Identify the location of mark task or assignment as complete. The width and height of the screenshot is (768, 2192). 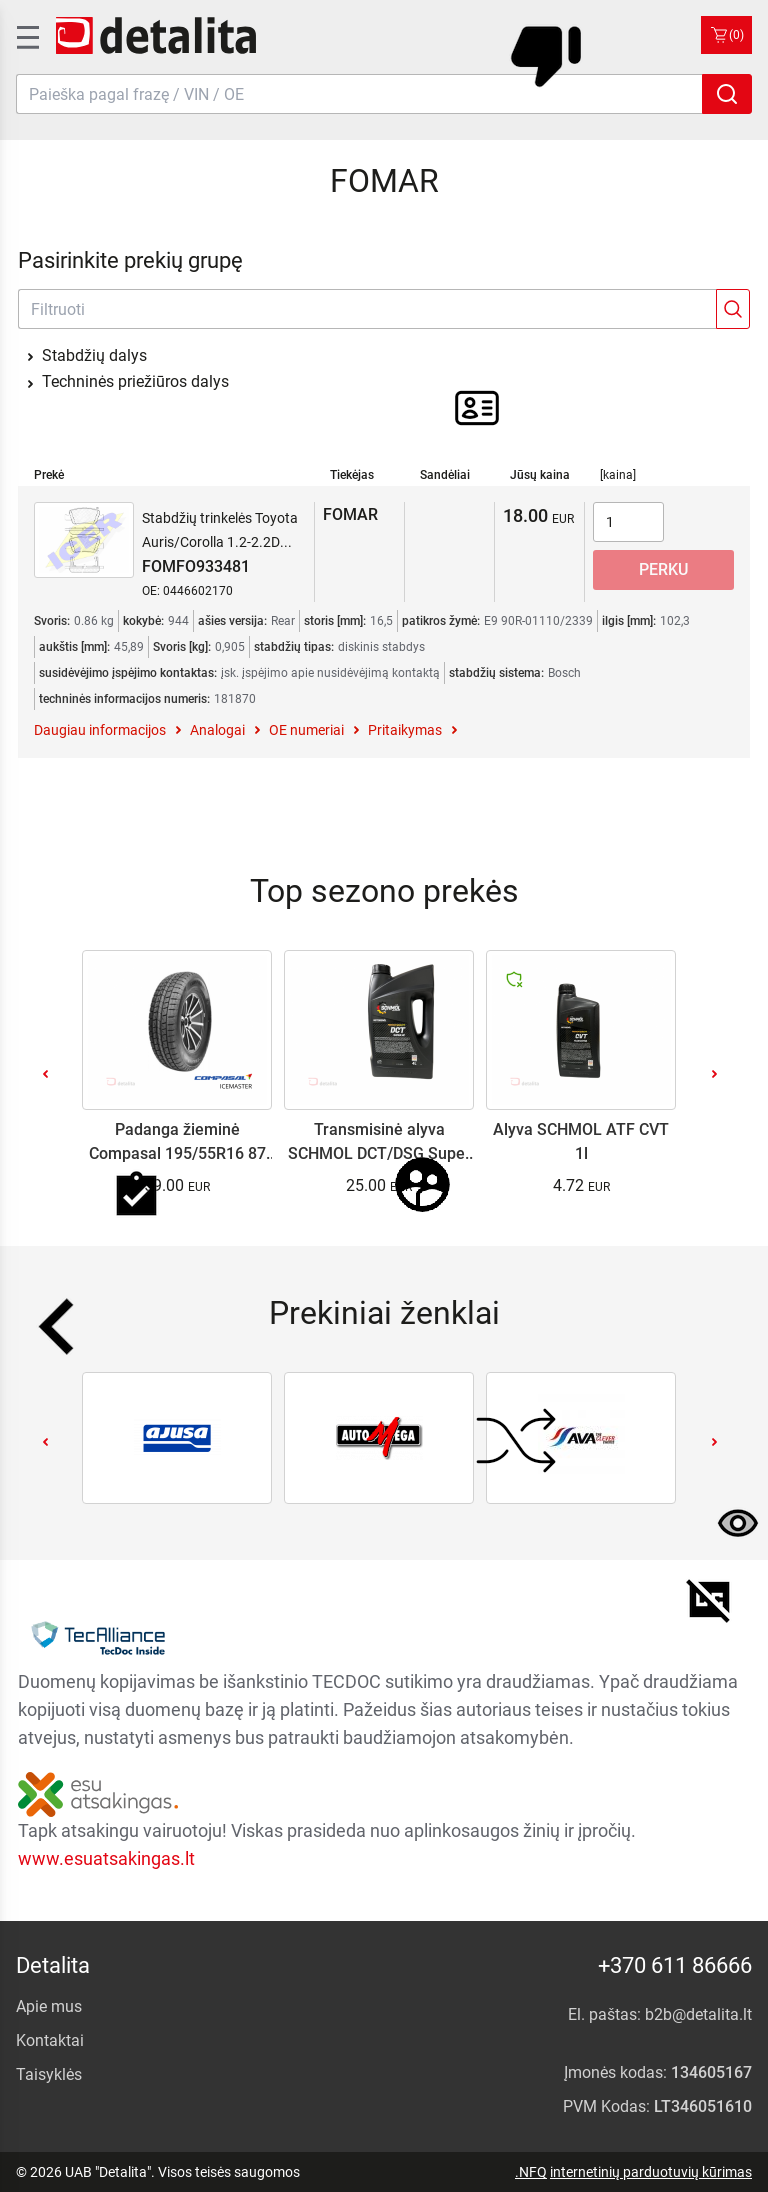
(136, 1195).